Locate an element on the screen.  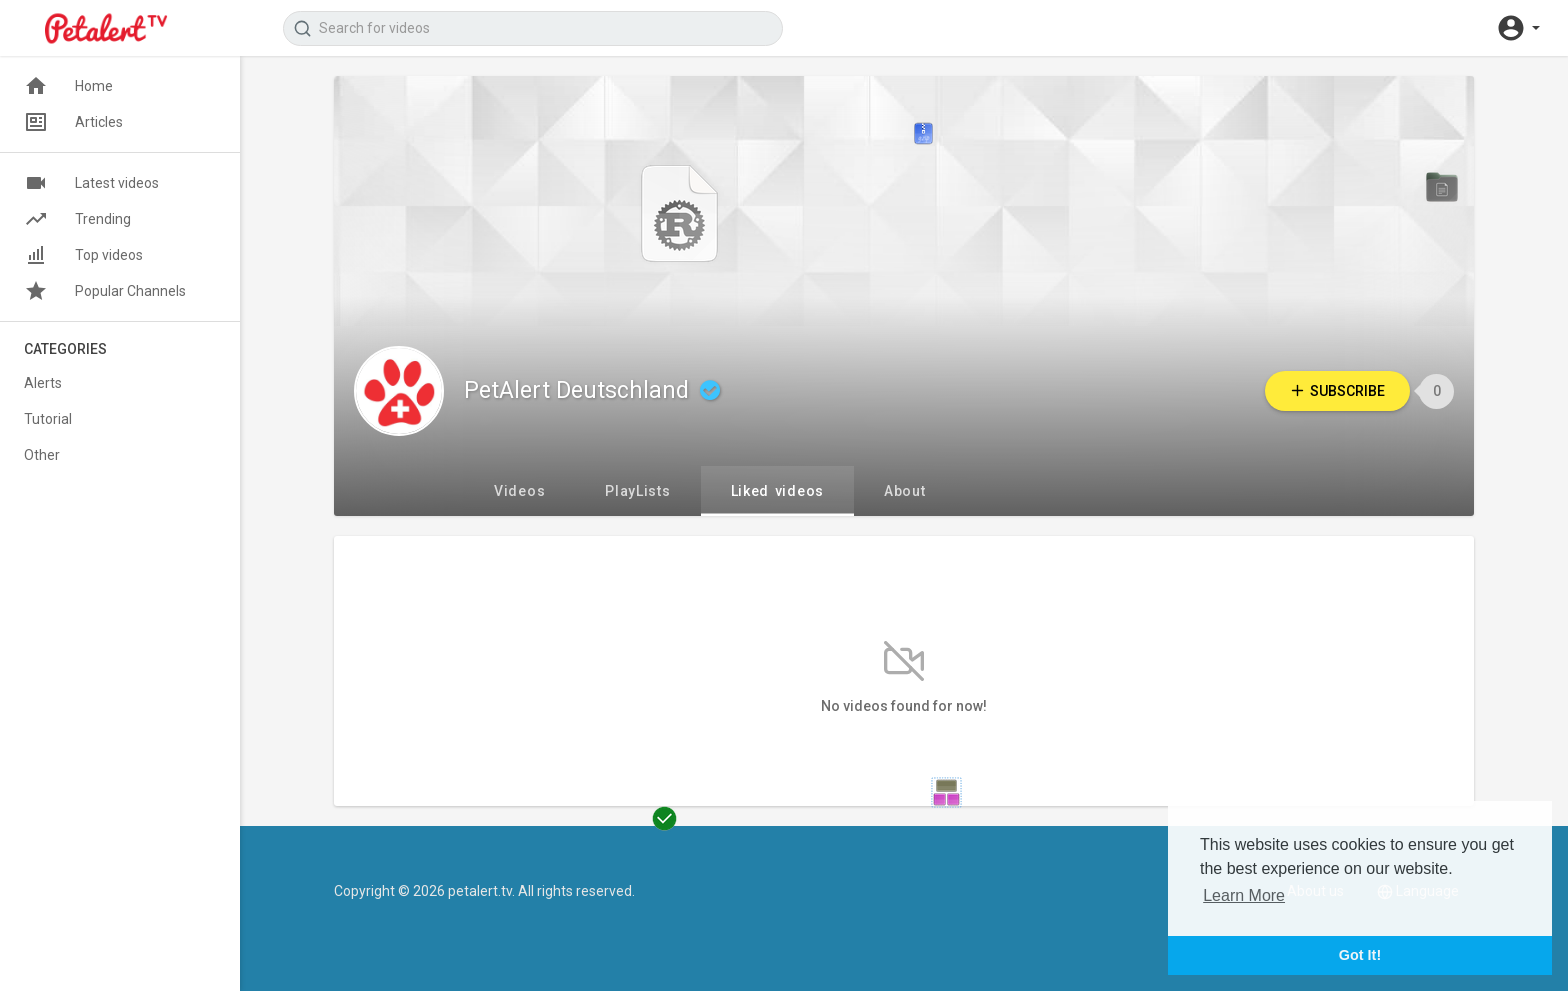
indicates file has been successfully synced and shared is located at coordinates (664, 818).